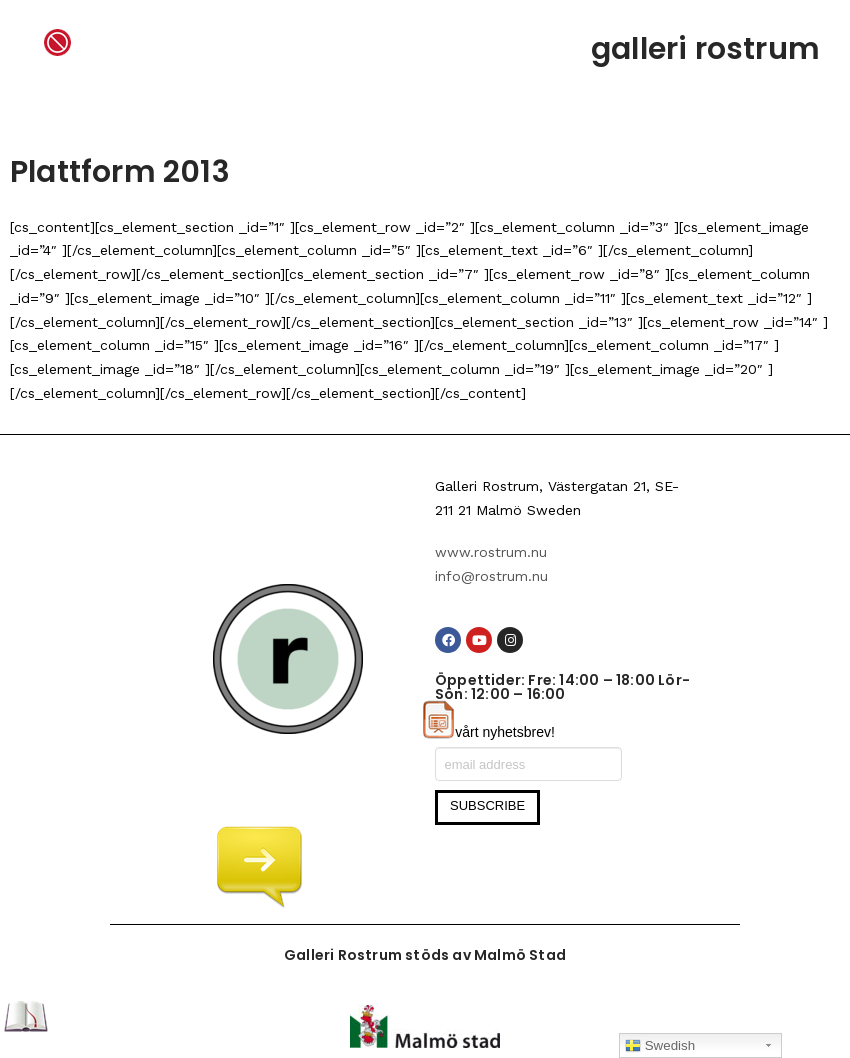 The image size is (850, 1058). What do you see at coordinates (57, 42) in the screenshot?
I see `clear or delete text from an input field` at bounding box center [57, 42].